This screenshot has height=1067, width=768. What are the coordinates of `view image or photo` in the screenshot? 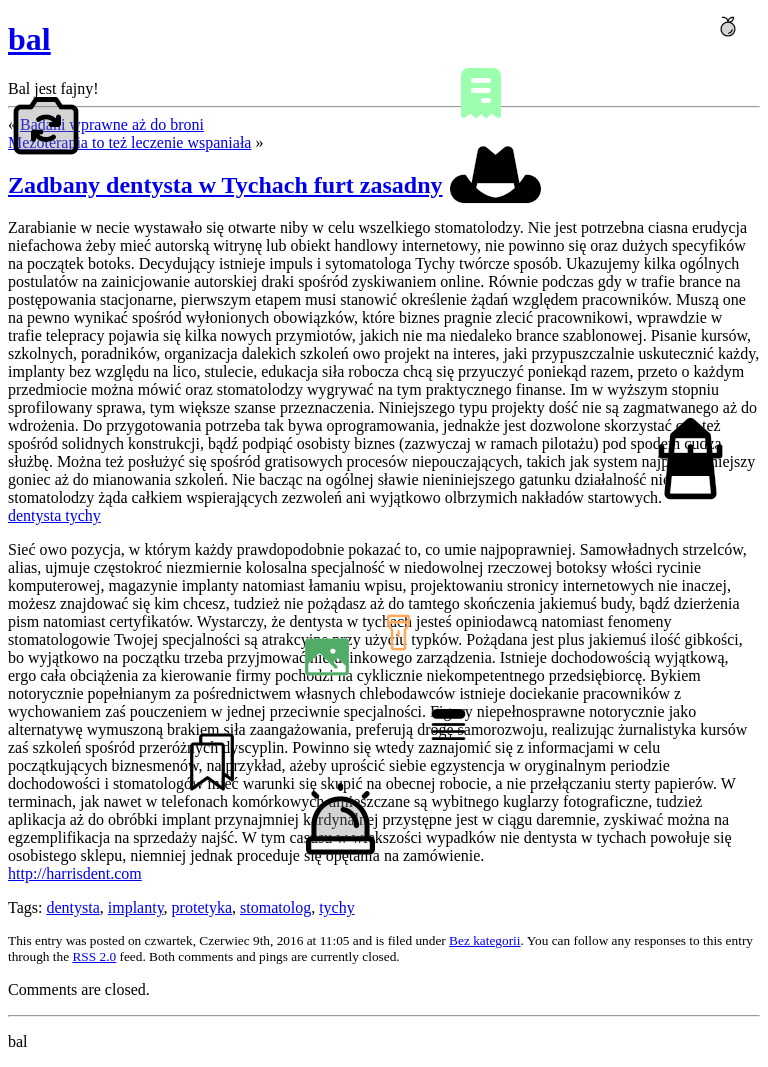 It's located at (327, 657).